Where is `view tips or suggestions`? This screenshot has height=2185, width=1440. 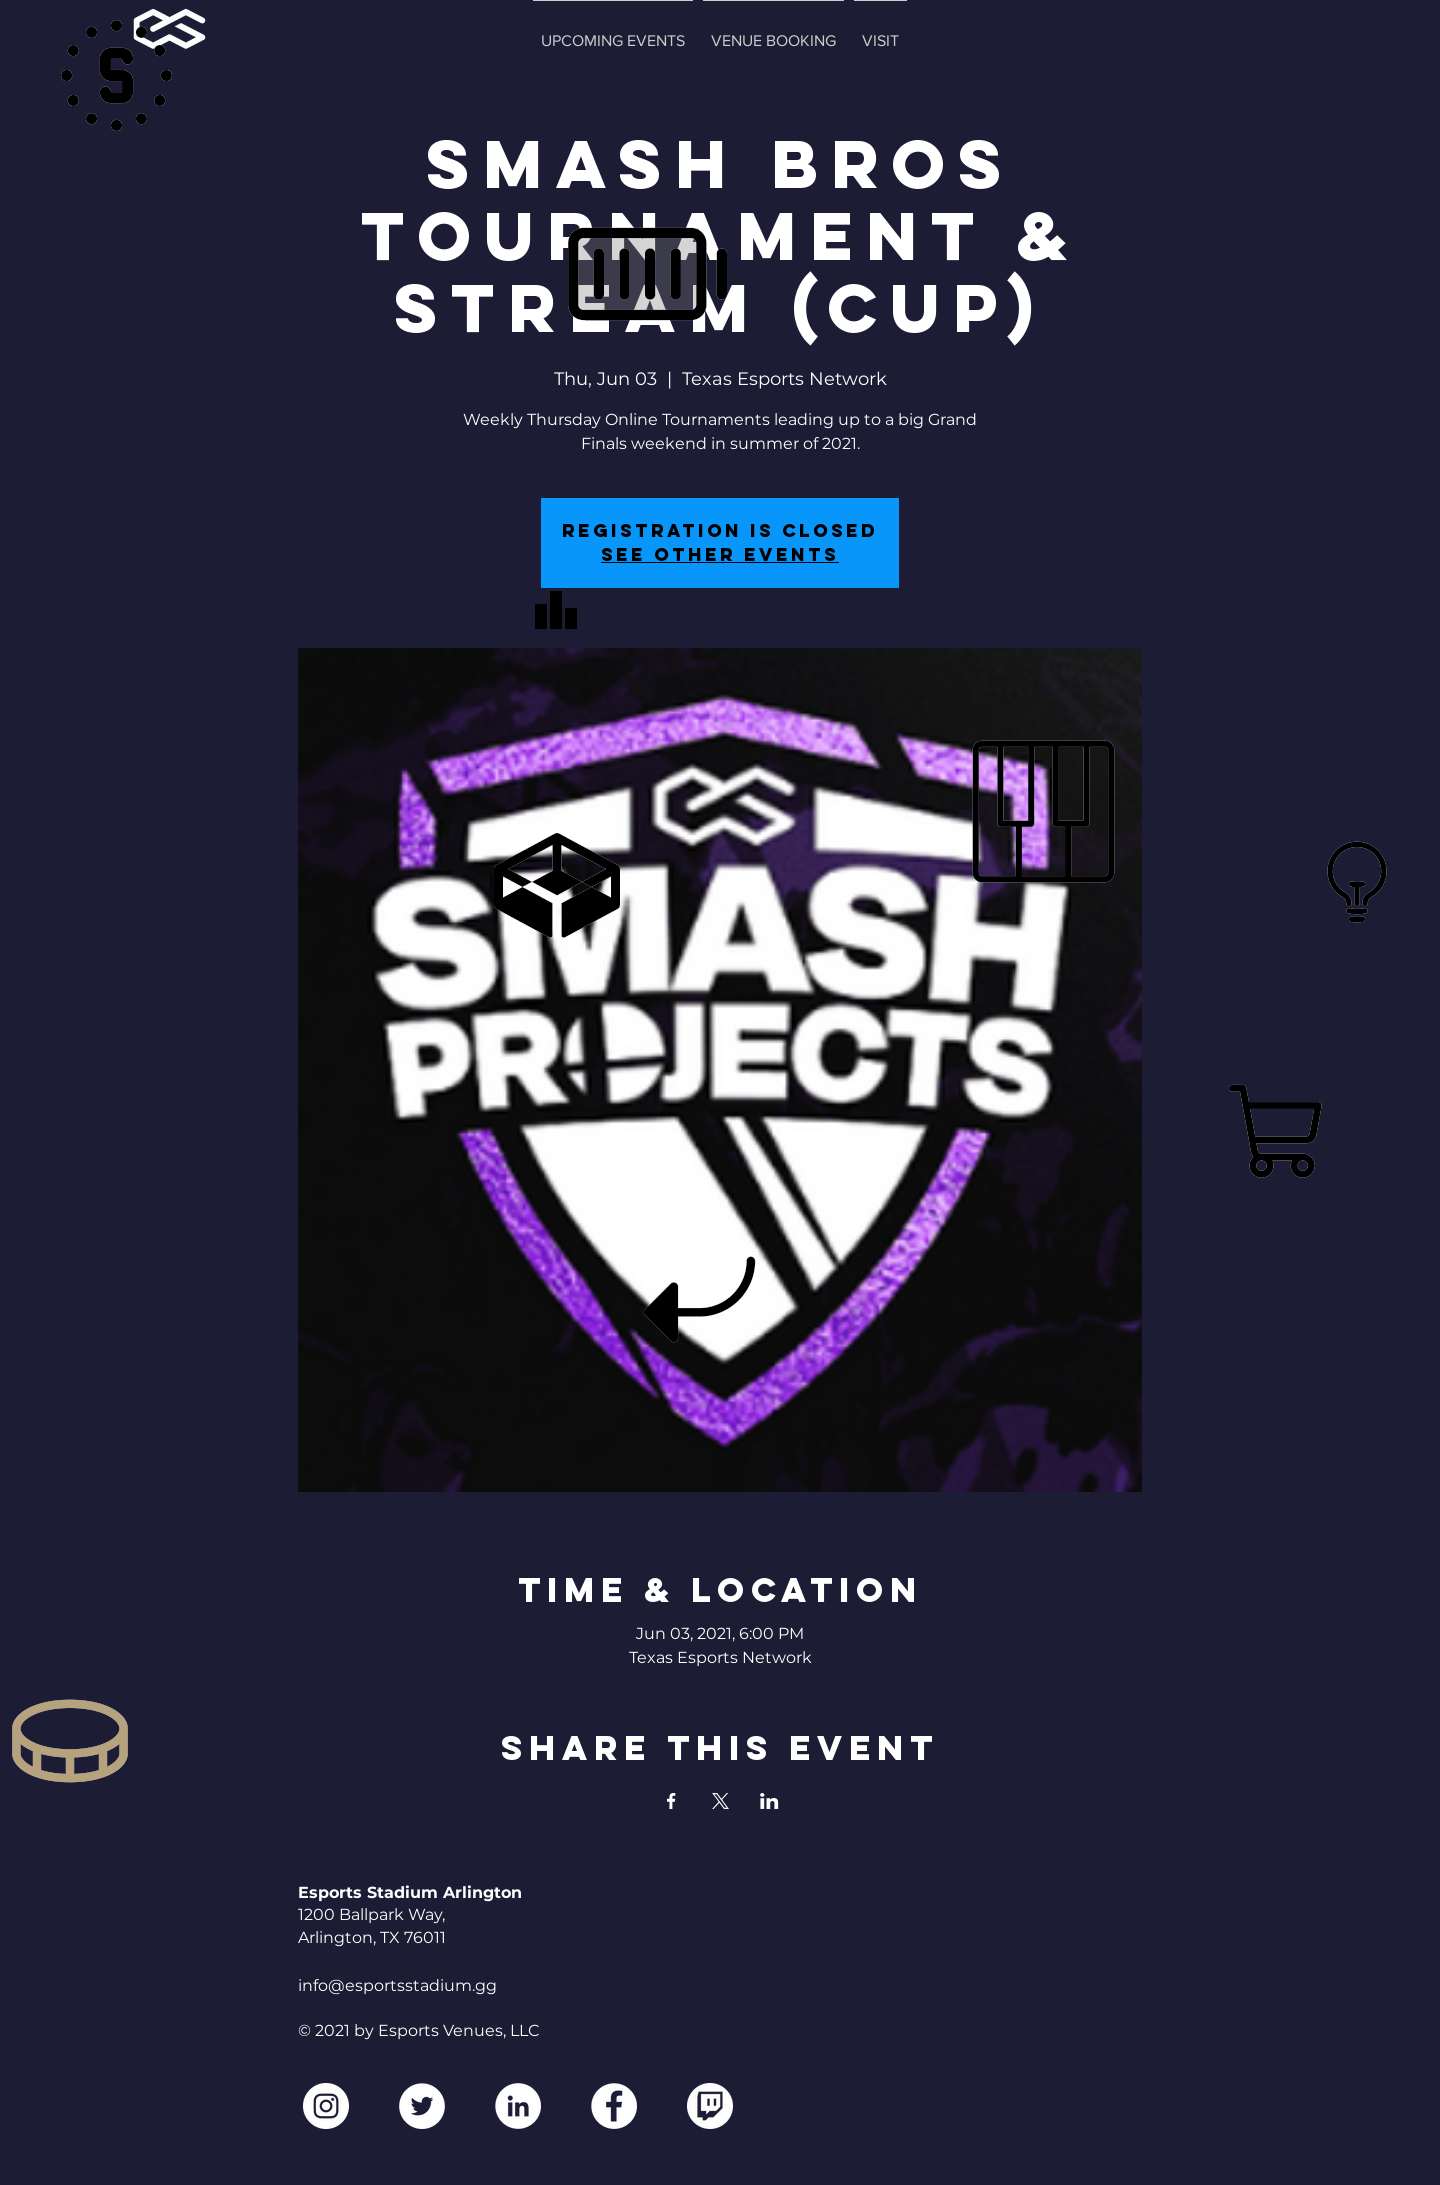
view tips or suggestions is located at coordinates (1357, 882).